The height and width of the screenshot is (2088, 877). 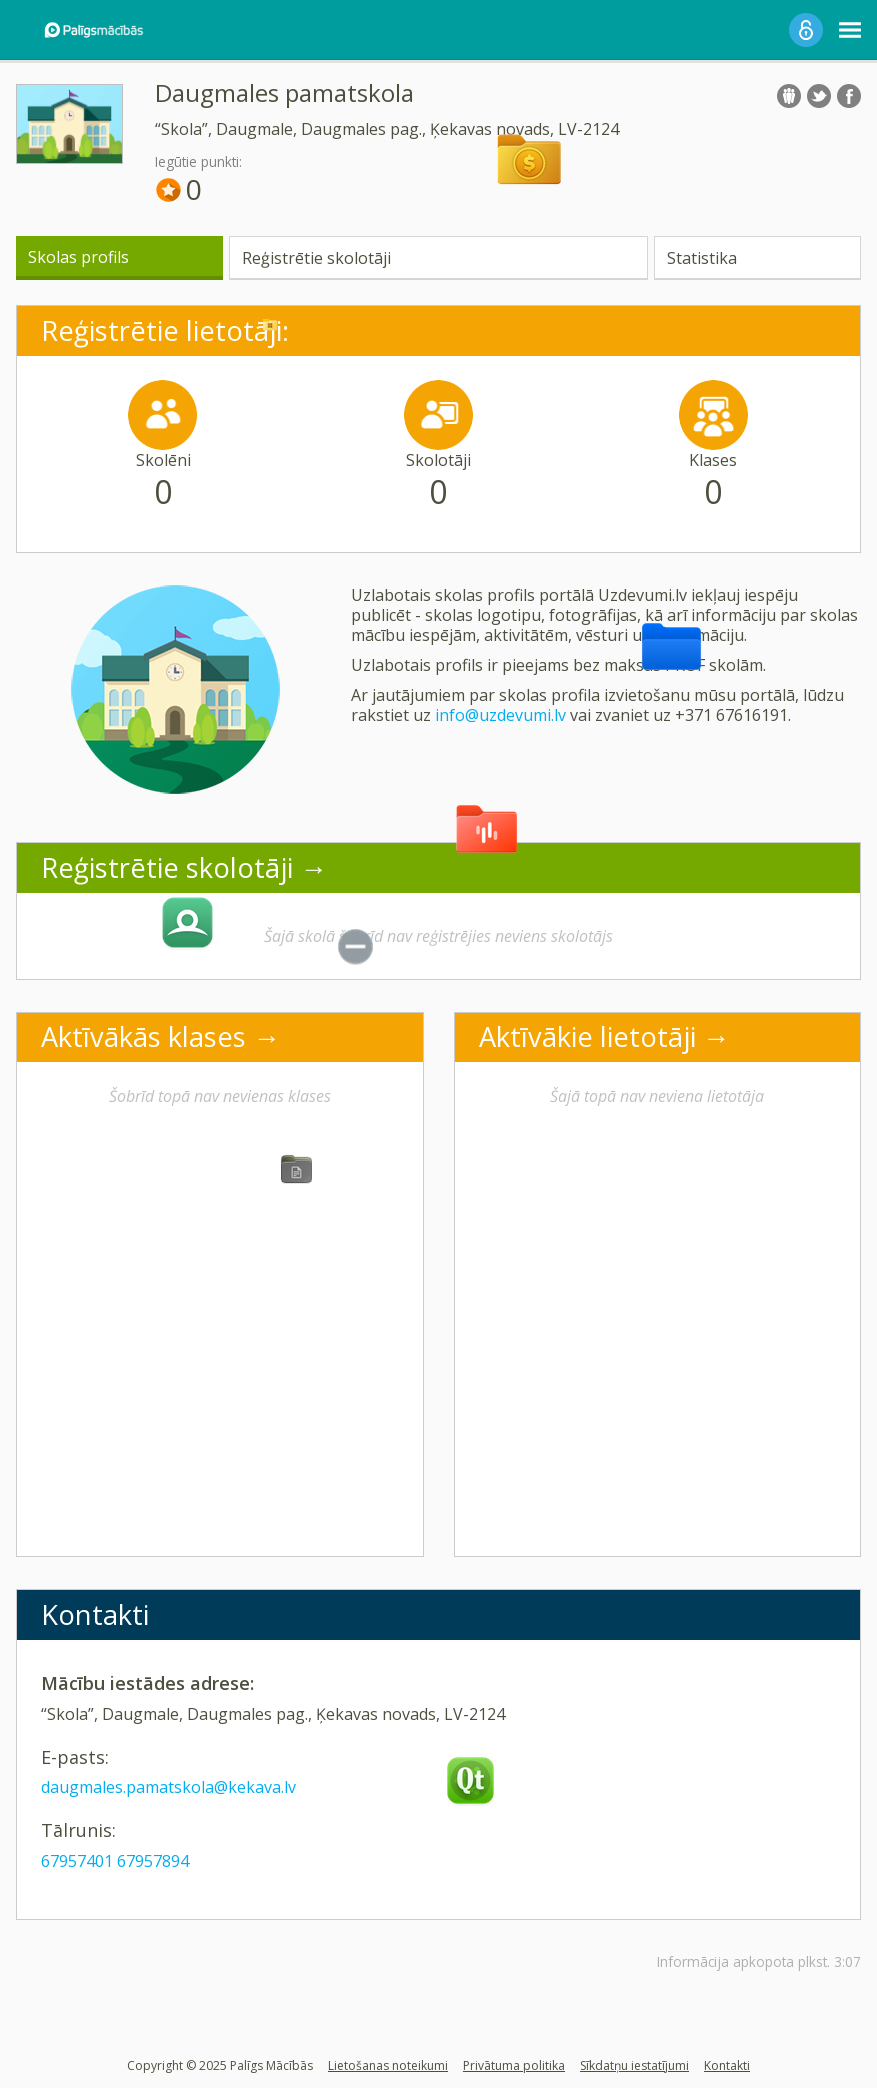 What do you see at coordinates (671, 646) in the screenshot?
I see `open folder containing files or documents` at bounding box center [671, 646].